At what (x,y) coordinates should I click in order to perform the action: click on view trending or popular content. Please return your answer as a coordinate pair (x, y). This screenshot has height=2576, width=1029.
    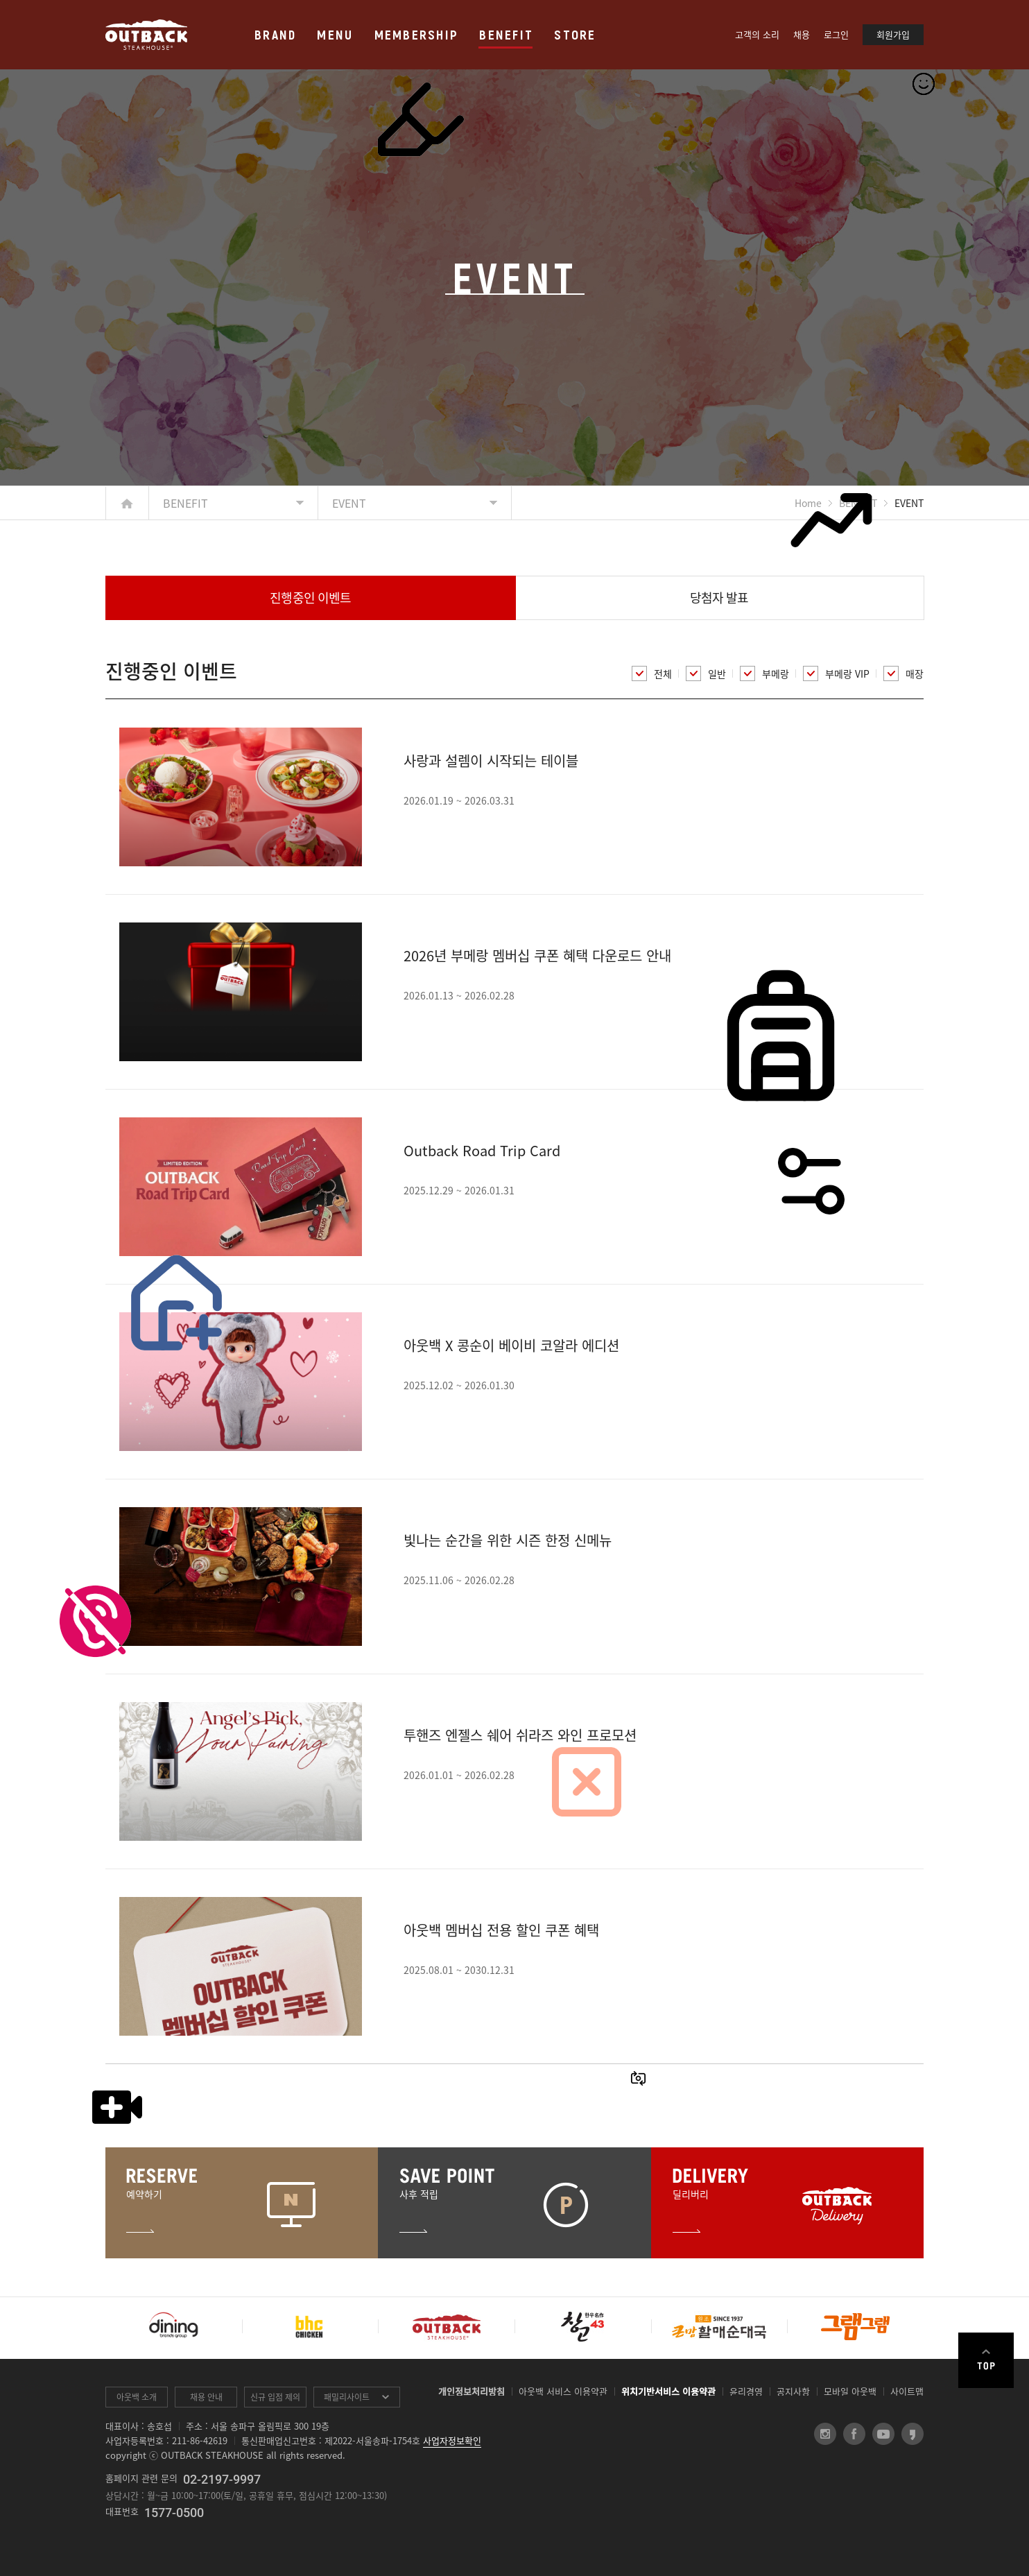
    Looking at the image, I should click on (831, 520).